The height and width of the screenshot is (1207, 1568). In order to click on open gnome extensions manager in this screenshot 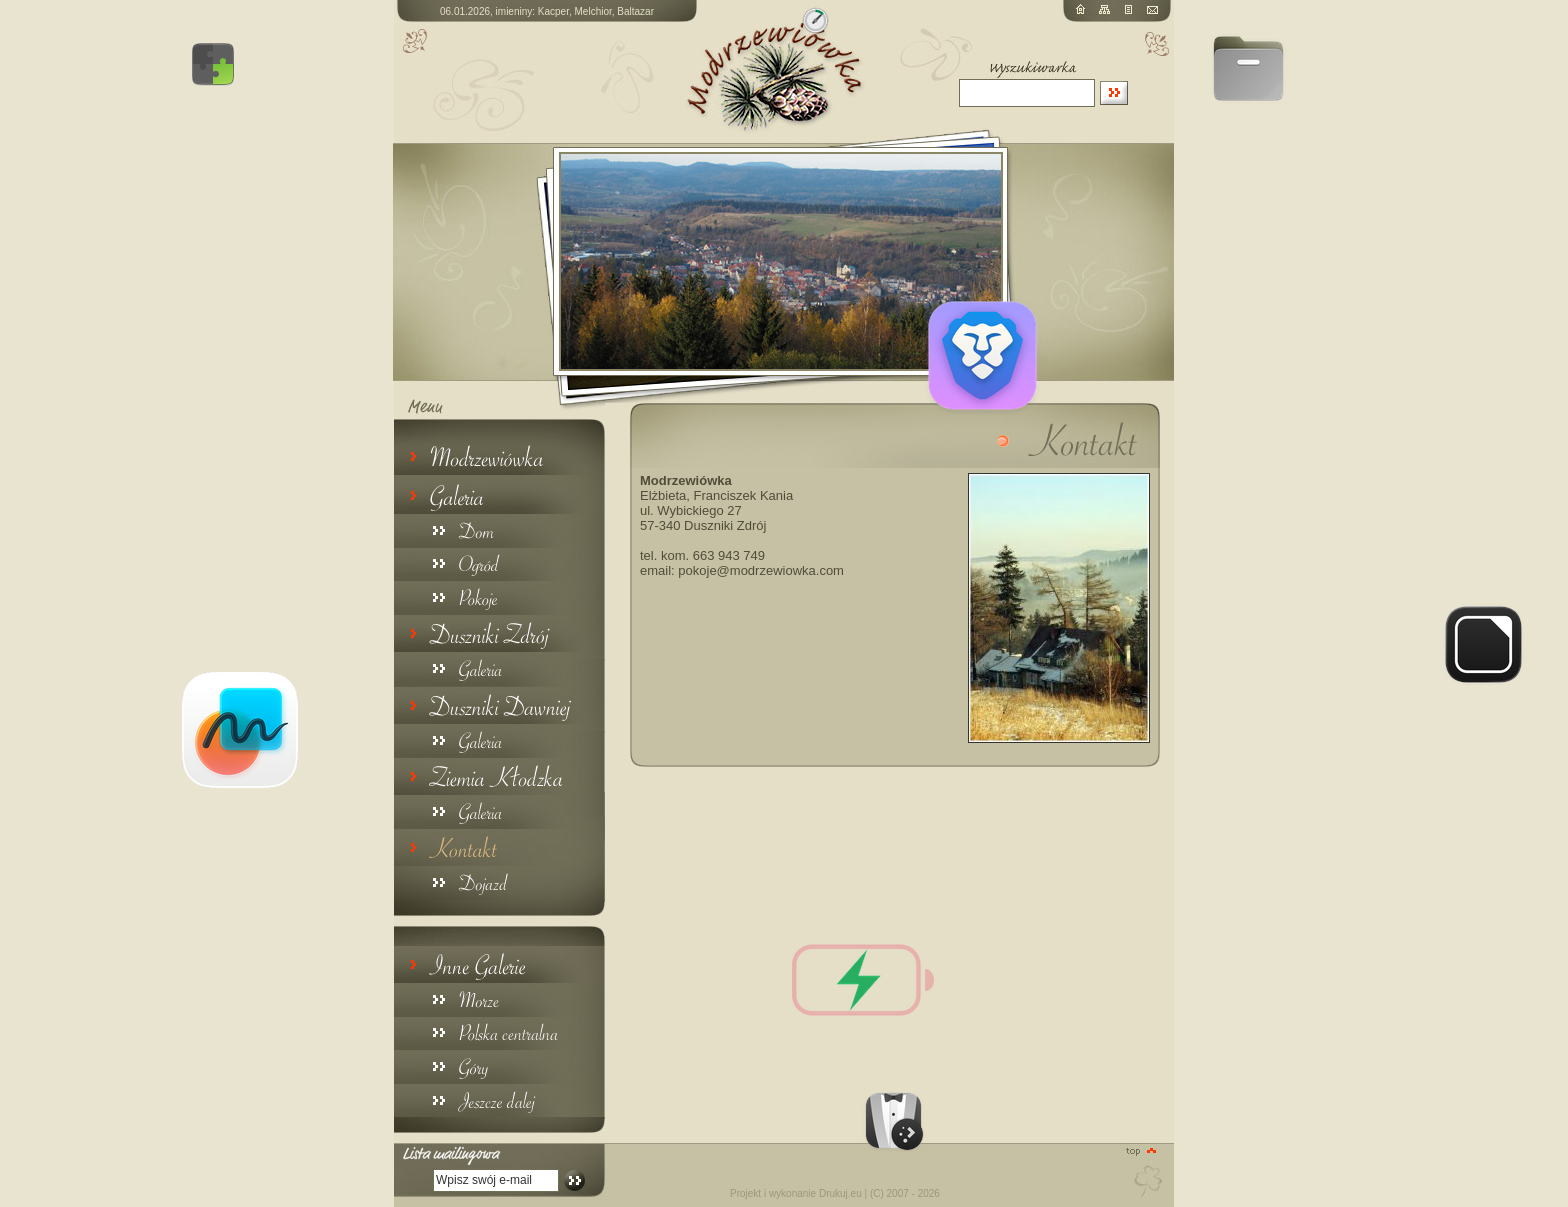, I will do `click(213, 64)`.